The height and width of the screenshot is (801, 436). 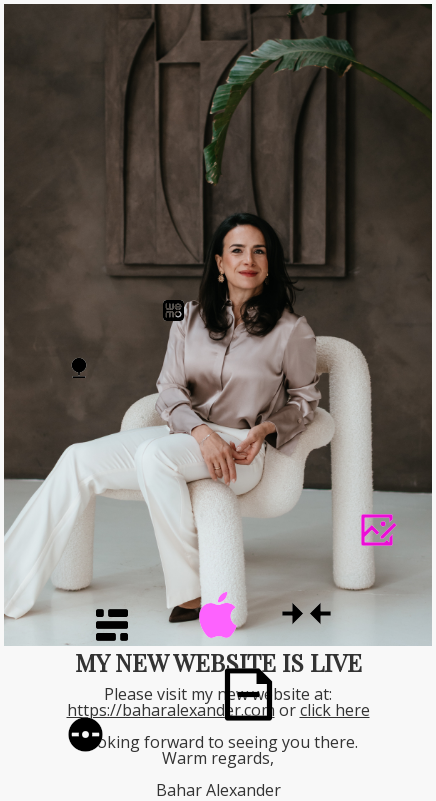 What do you see at coordinates (377, 530) in the screenshot?
I see `edit or modify an image` at bounding box center [377, 530].